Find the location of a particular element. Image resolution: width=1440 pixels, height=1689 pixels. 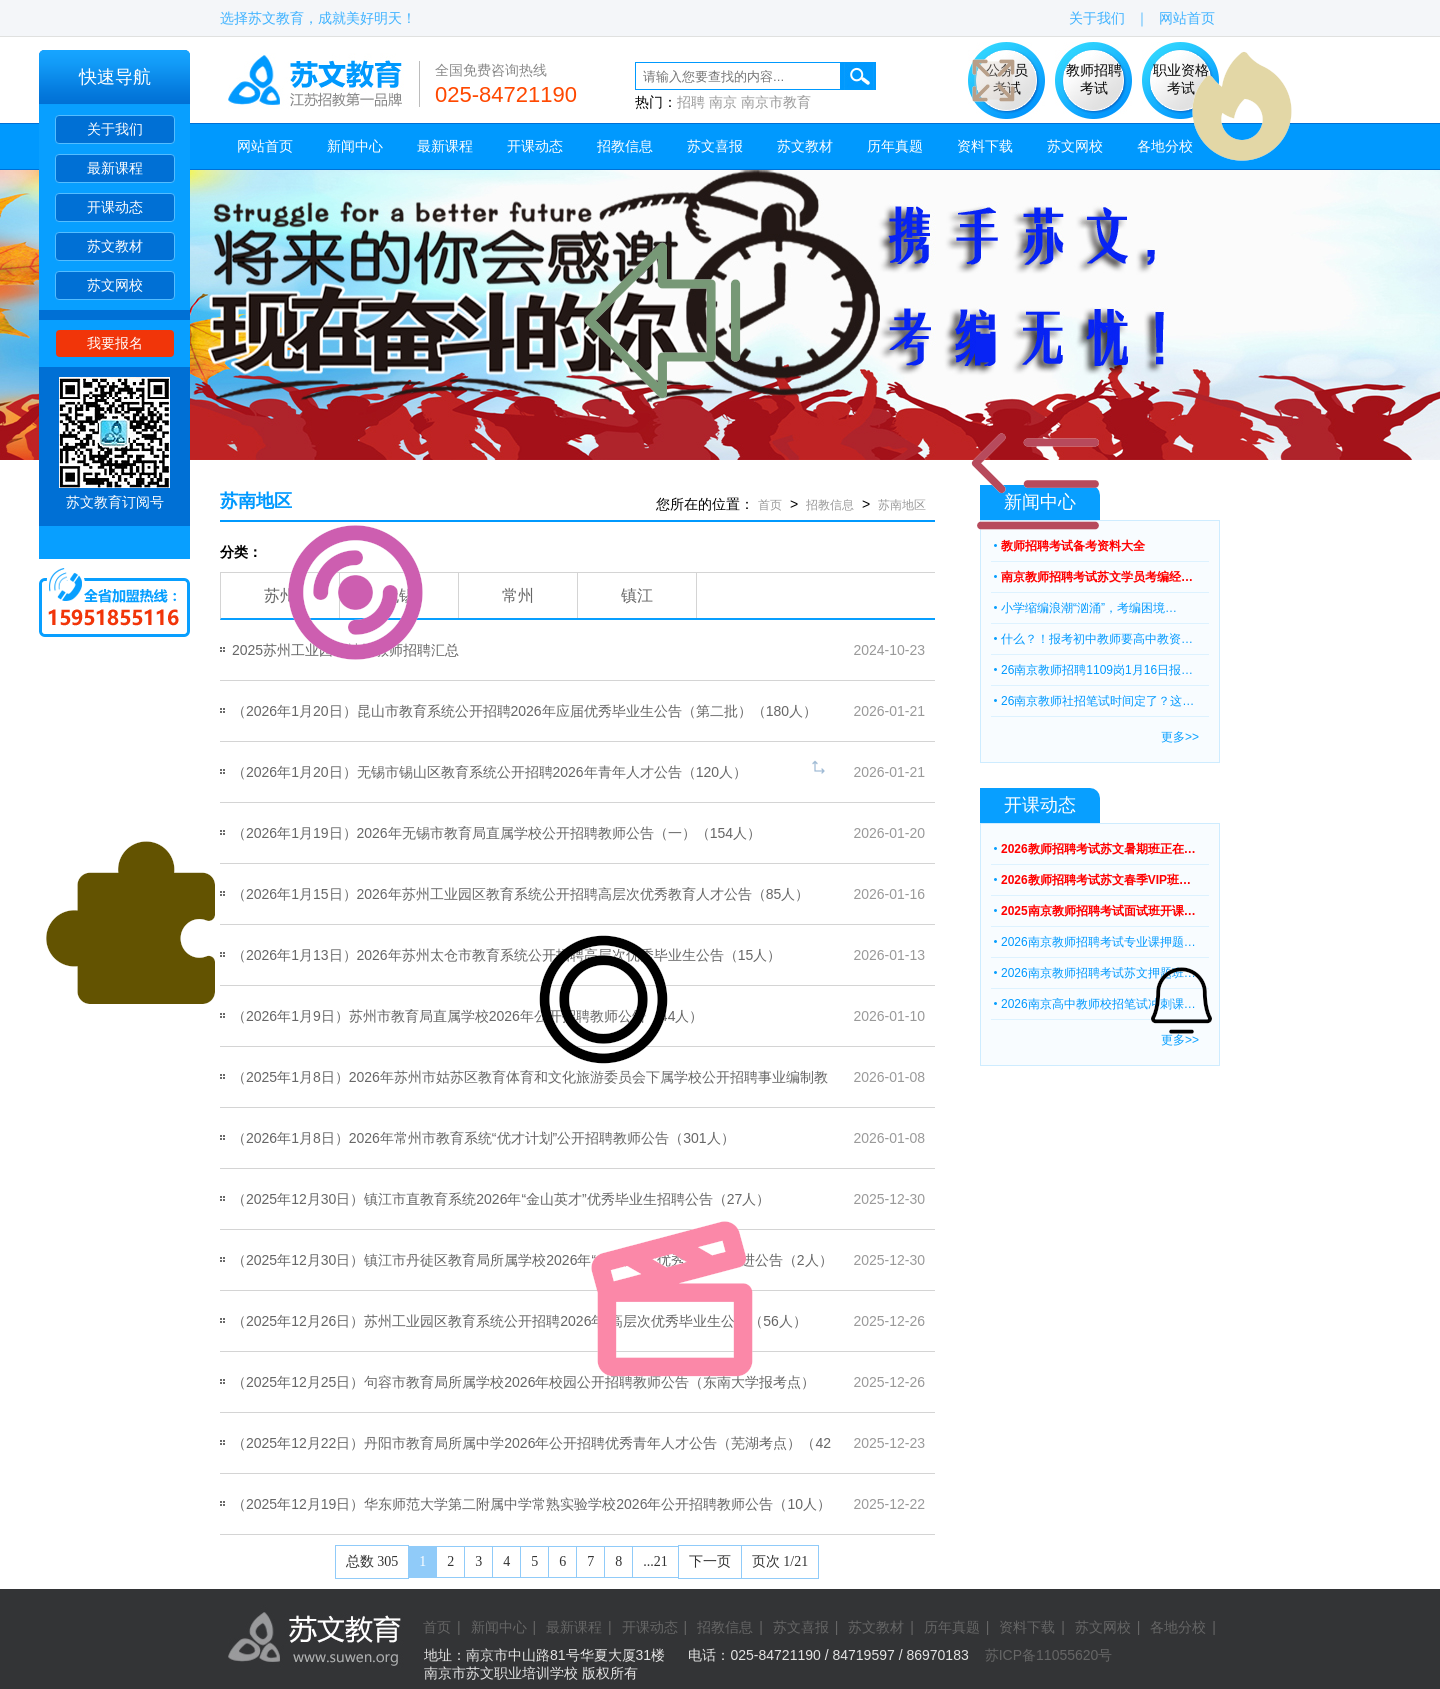

start recording audio or video is located at coordinates (603, 999).